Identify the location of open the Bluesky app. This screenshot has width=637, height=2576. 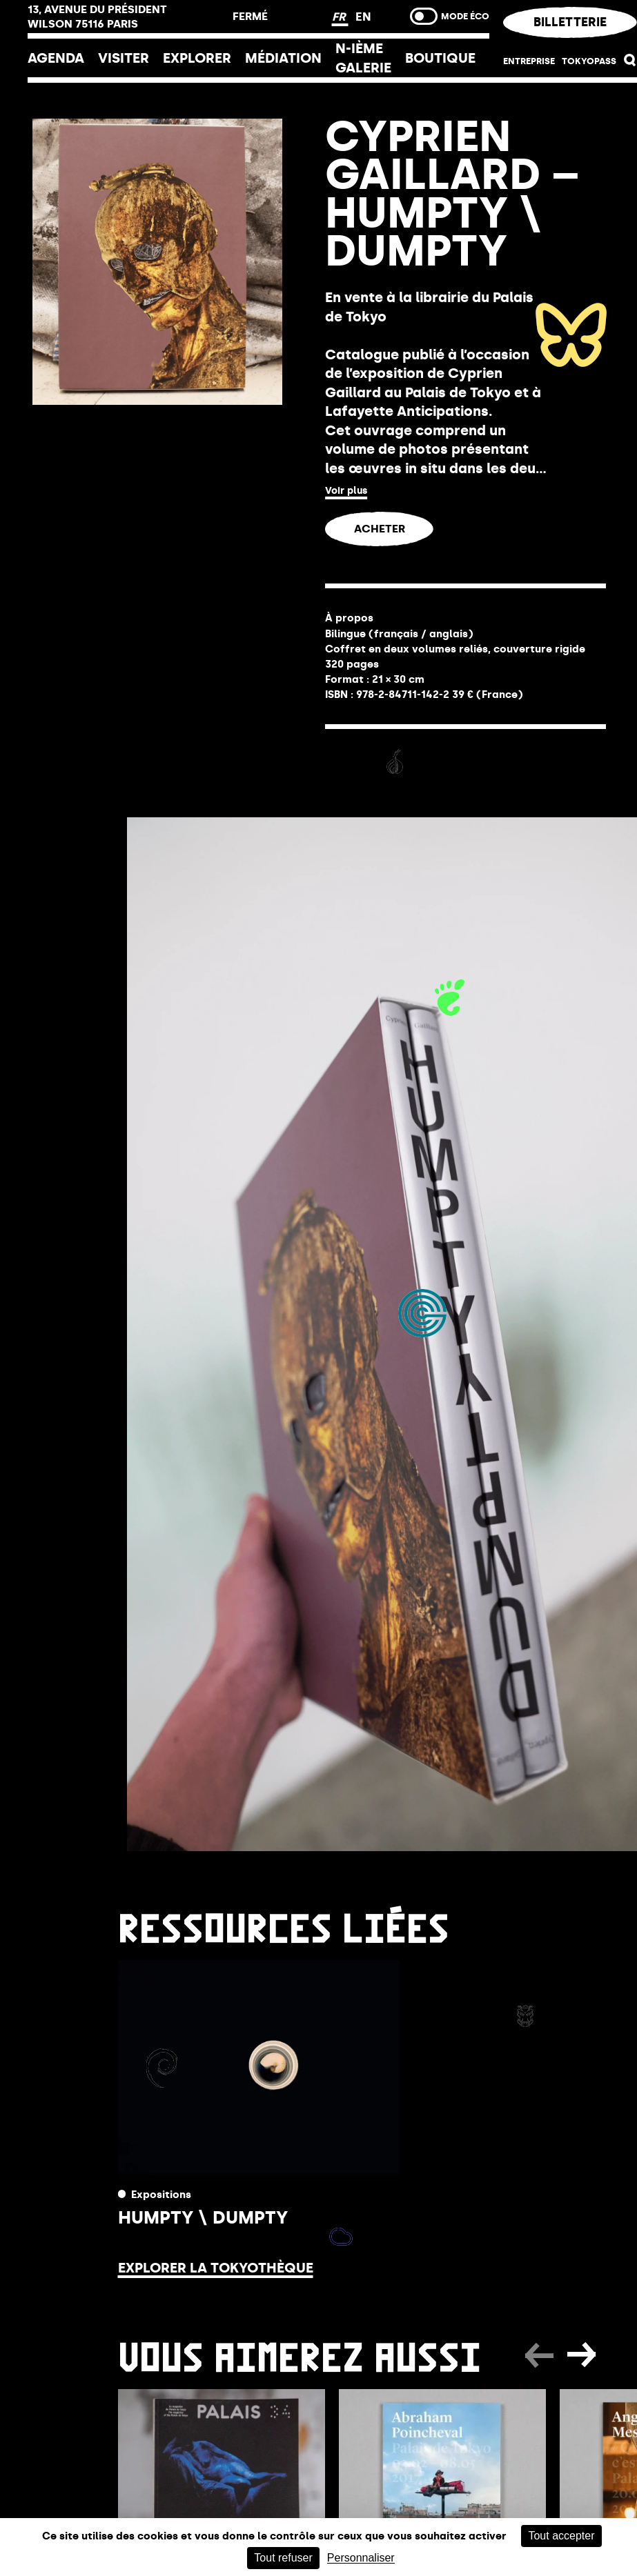
(571, 333).